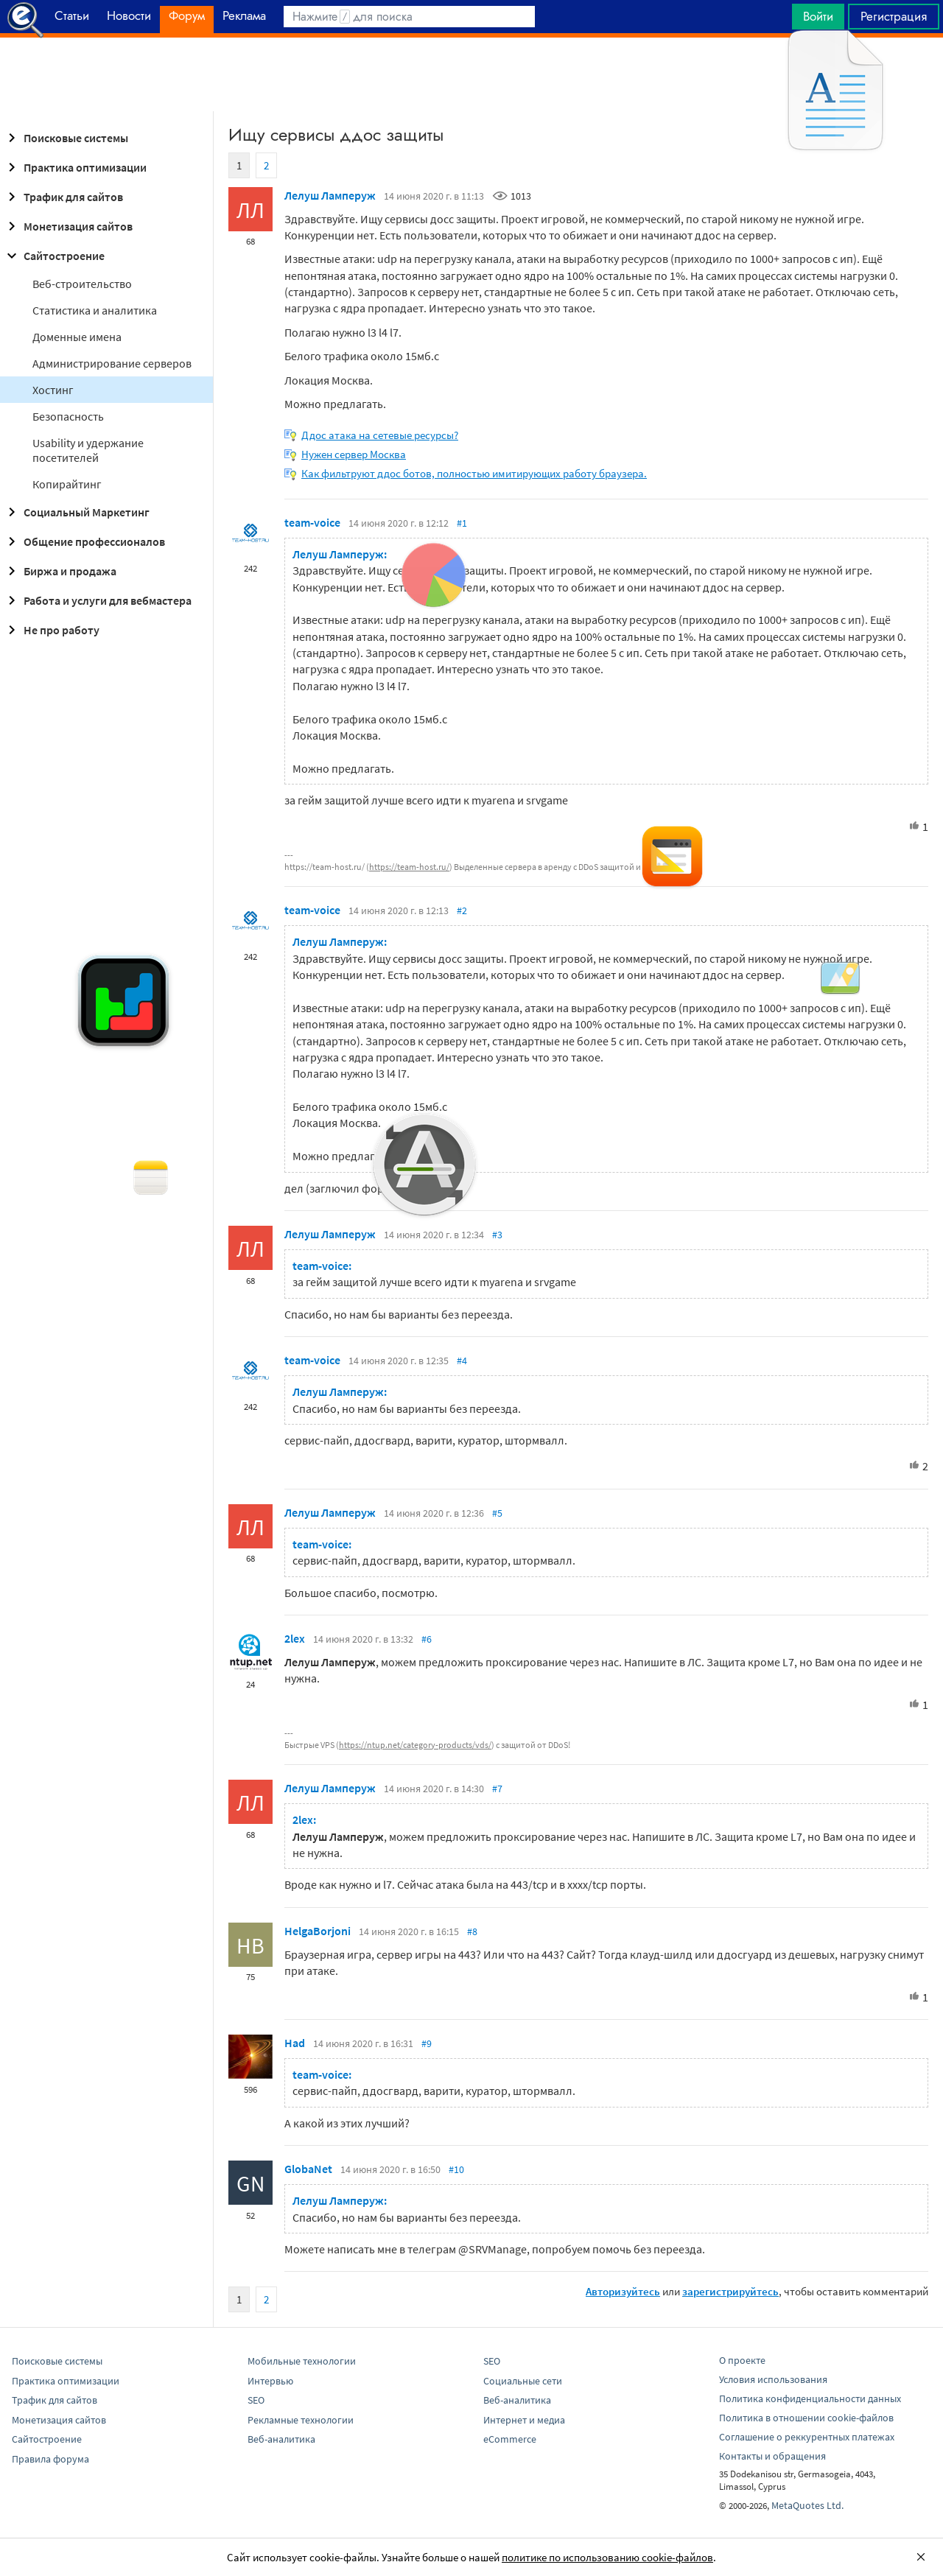 The height and width of the screenshot is (2576, 943). Describe the element at coordinates (840, 978) in the screenshot. I see `open graphics or image editing applications` at that location.